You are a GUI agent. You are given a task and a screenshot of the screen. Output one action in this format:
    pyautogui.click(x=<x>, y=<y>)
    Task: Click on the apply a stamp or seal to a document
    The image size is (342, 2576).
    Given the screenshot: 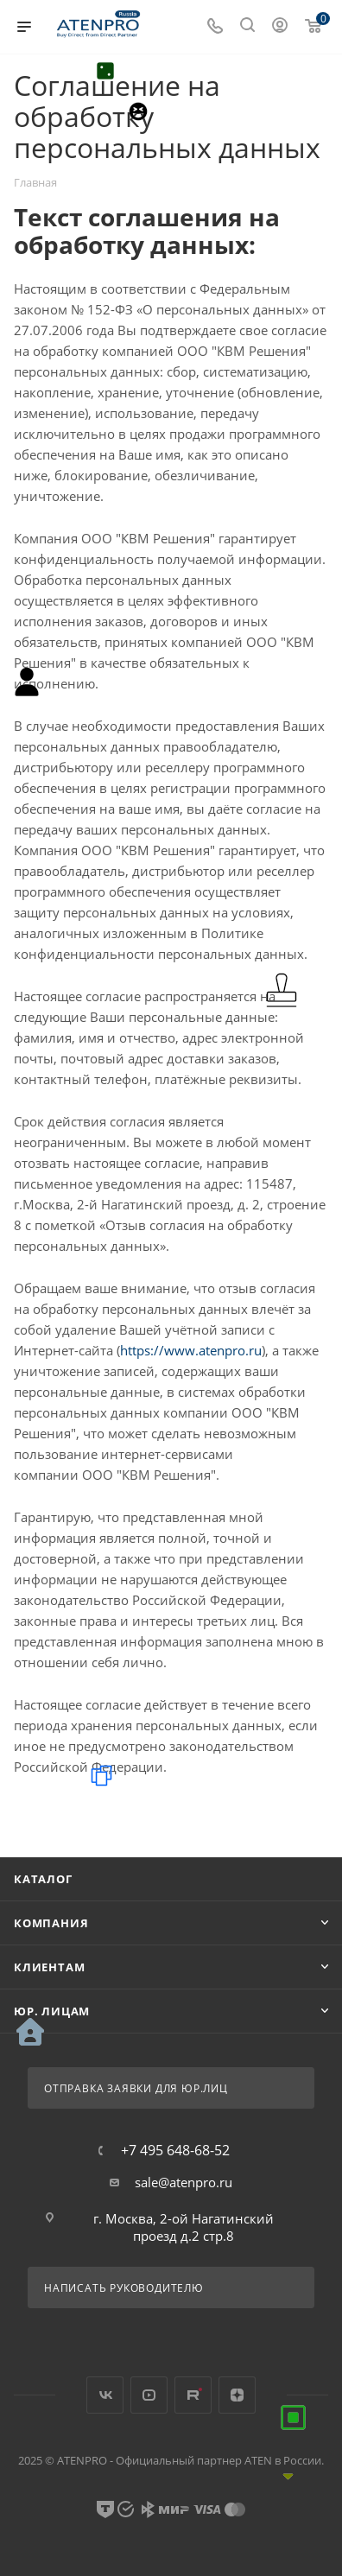 What is the action you would take?
    pyautogui.click(x=282, y=991)
    